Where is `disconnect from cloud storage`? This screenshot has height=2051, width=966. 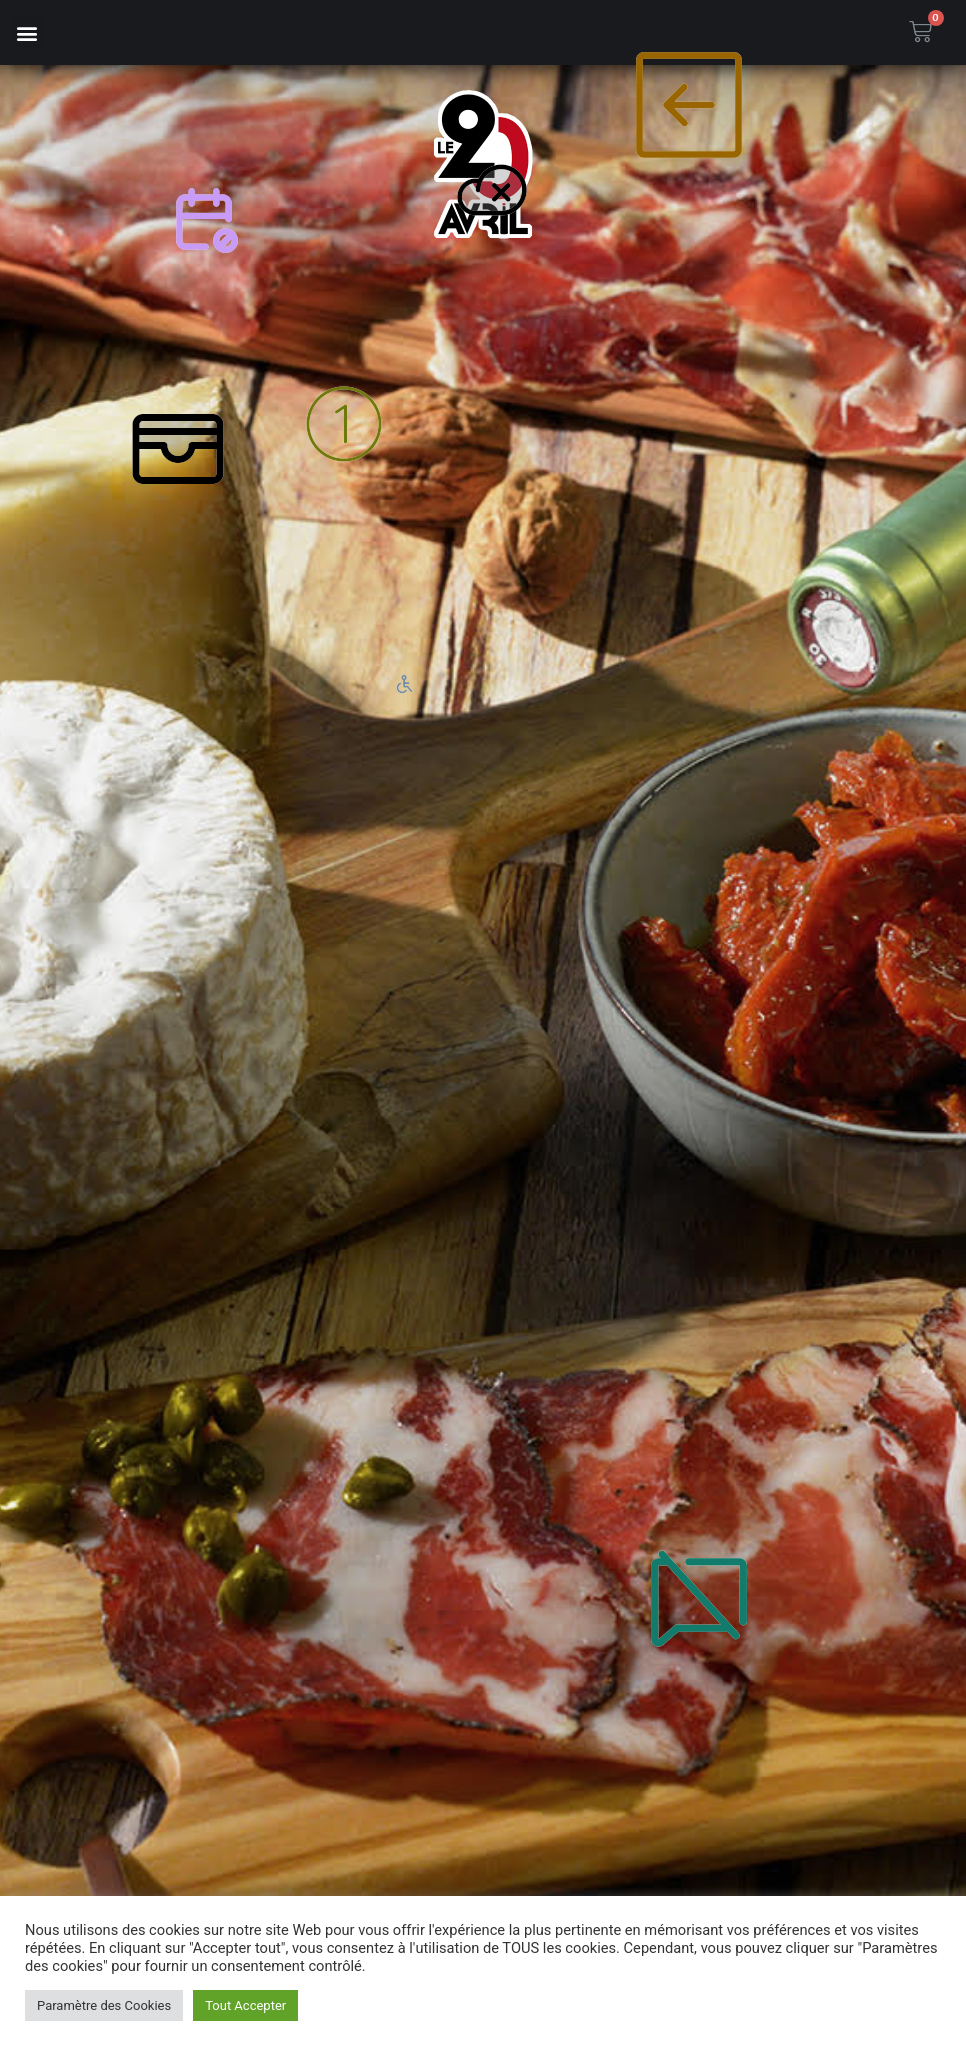 disconnect from cloud storage is located at coordinates (492, 190).